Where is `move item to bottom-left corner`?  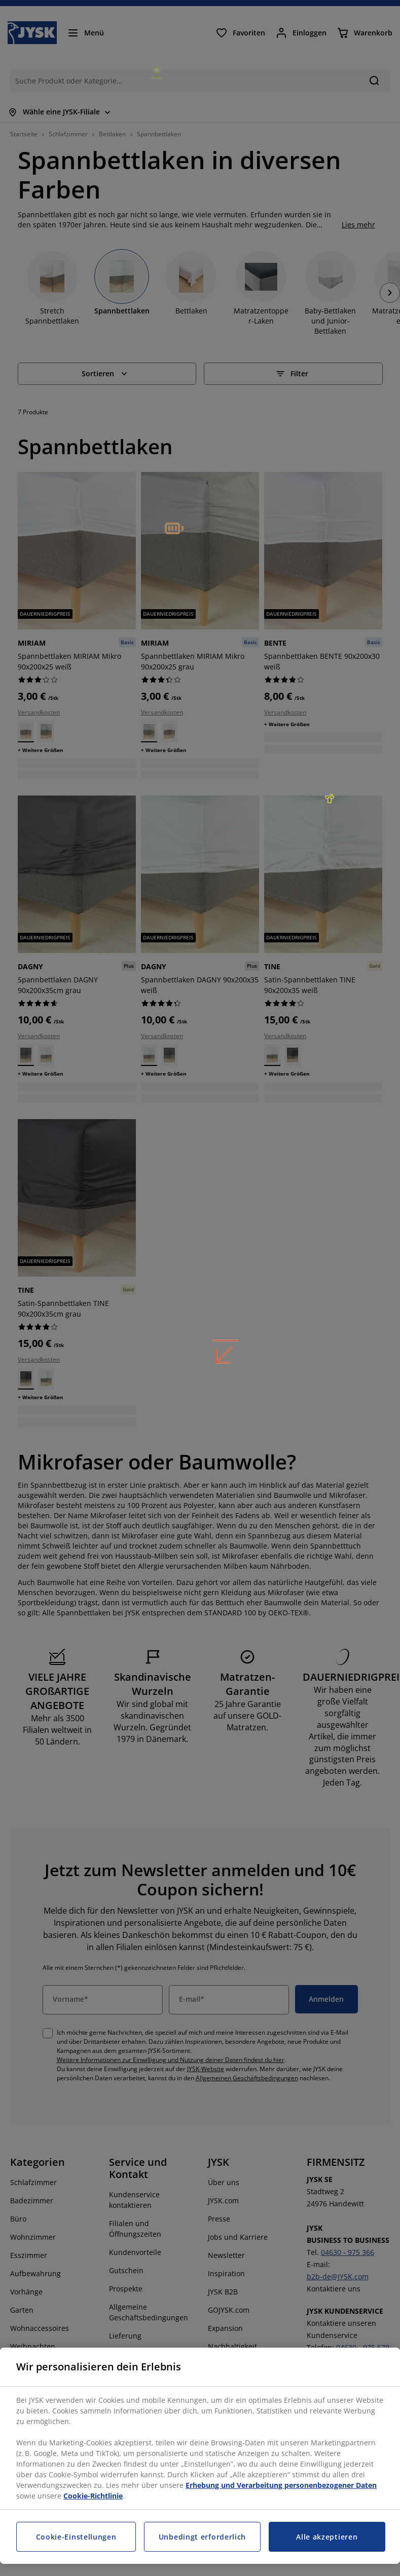
move item to bottom-left corner is located at coordinates (224, 1352).